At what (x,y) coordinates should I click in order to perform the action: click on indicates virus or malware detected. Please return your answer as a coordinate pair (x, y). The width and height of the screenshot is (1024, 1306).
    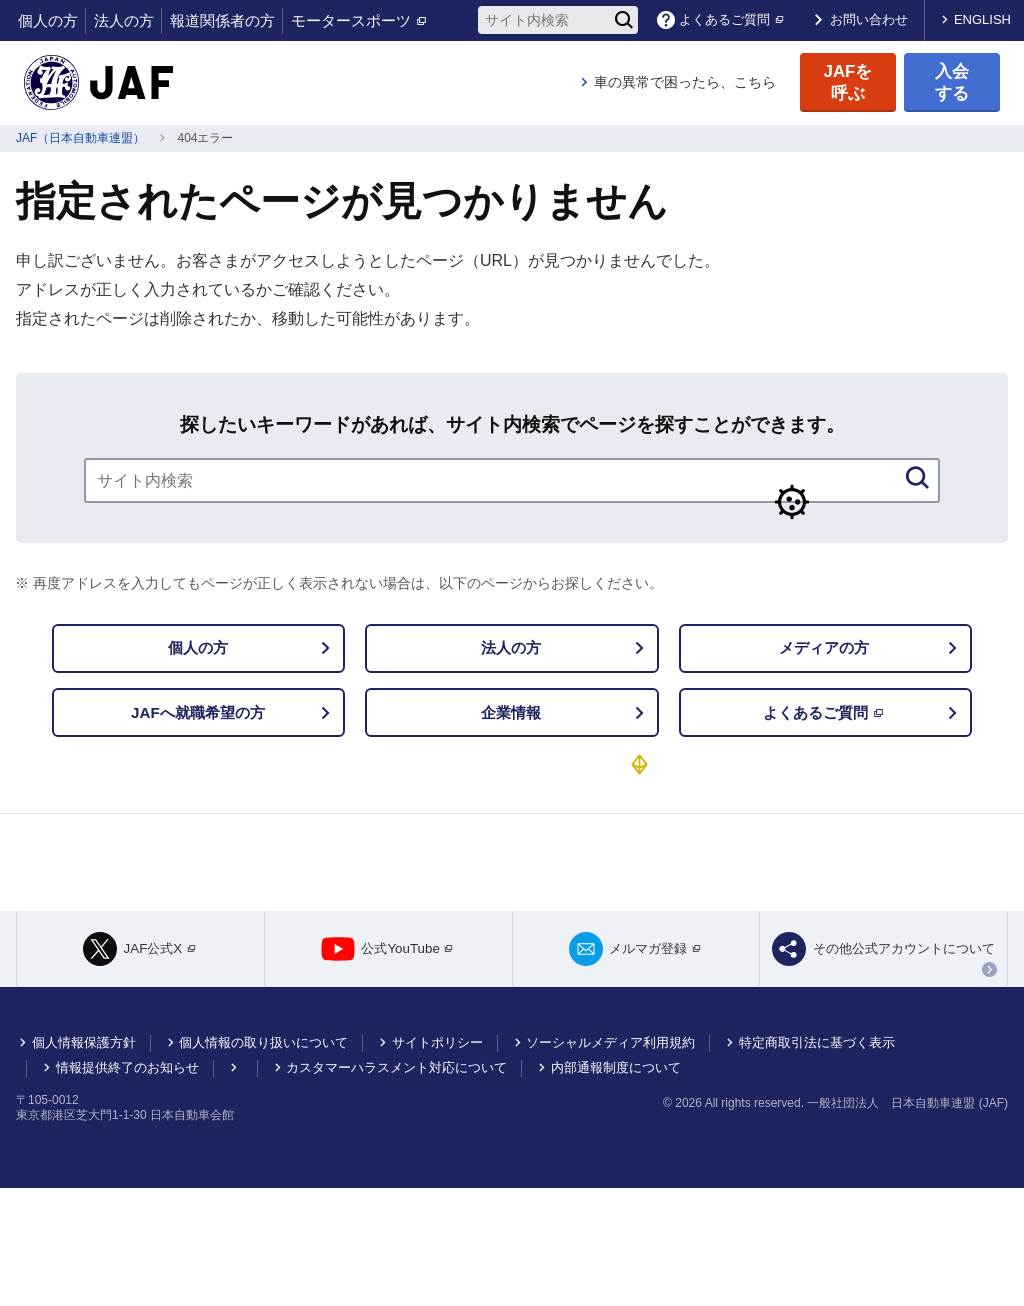
    Looking at the image, I should click on (792, 502).